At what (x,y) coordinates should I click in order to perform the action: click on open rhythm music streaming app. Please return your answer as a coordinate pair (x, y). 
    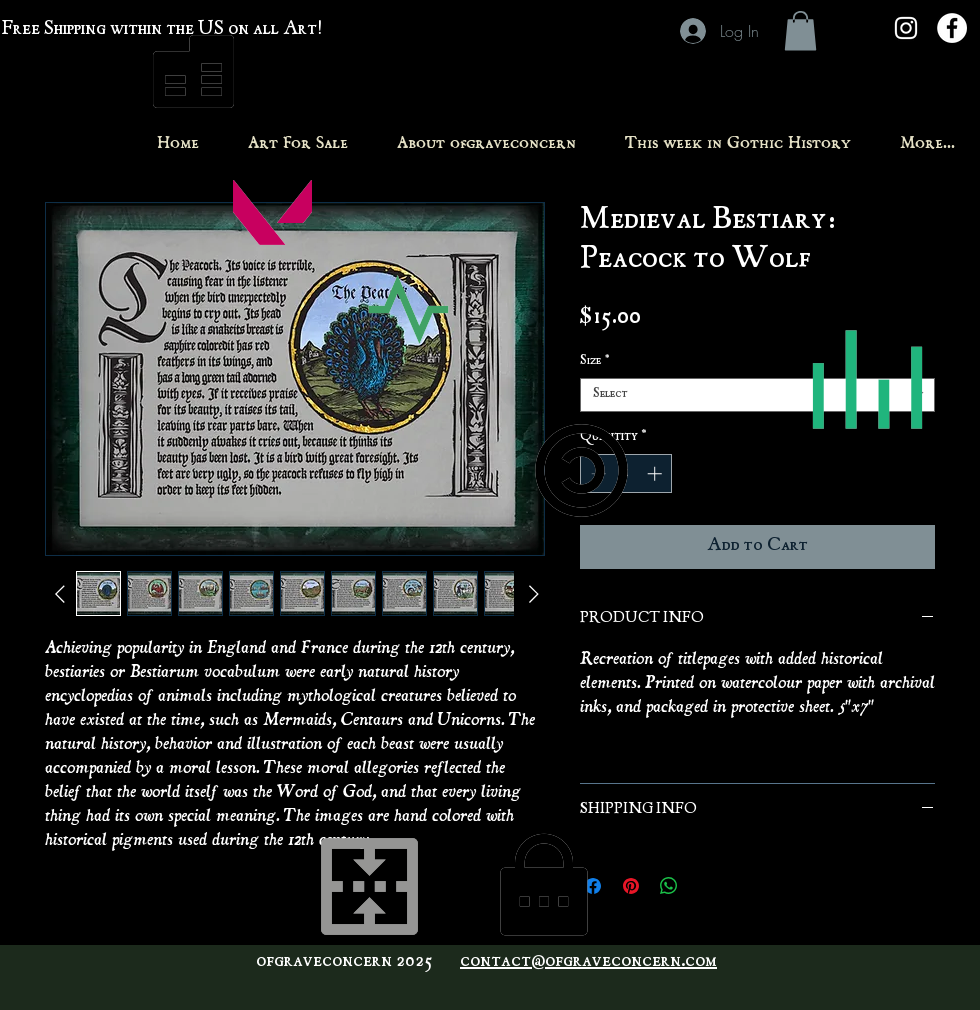
    Looking at the image, I should click on (867, 379).